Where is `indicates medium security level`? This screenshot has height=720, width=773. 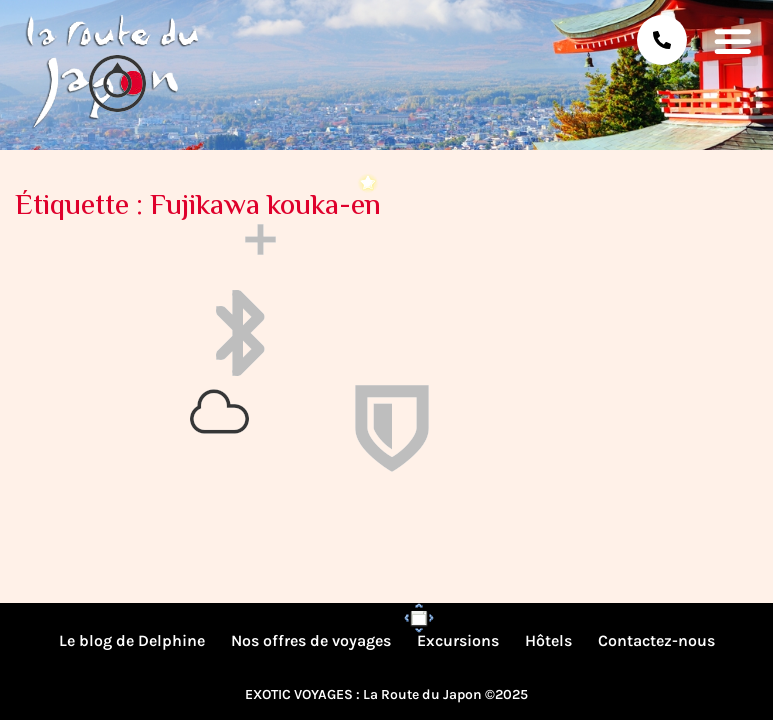 indicates medium security level is located at coordinates (392, 428).